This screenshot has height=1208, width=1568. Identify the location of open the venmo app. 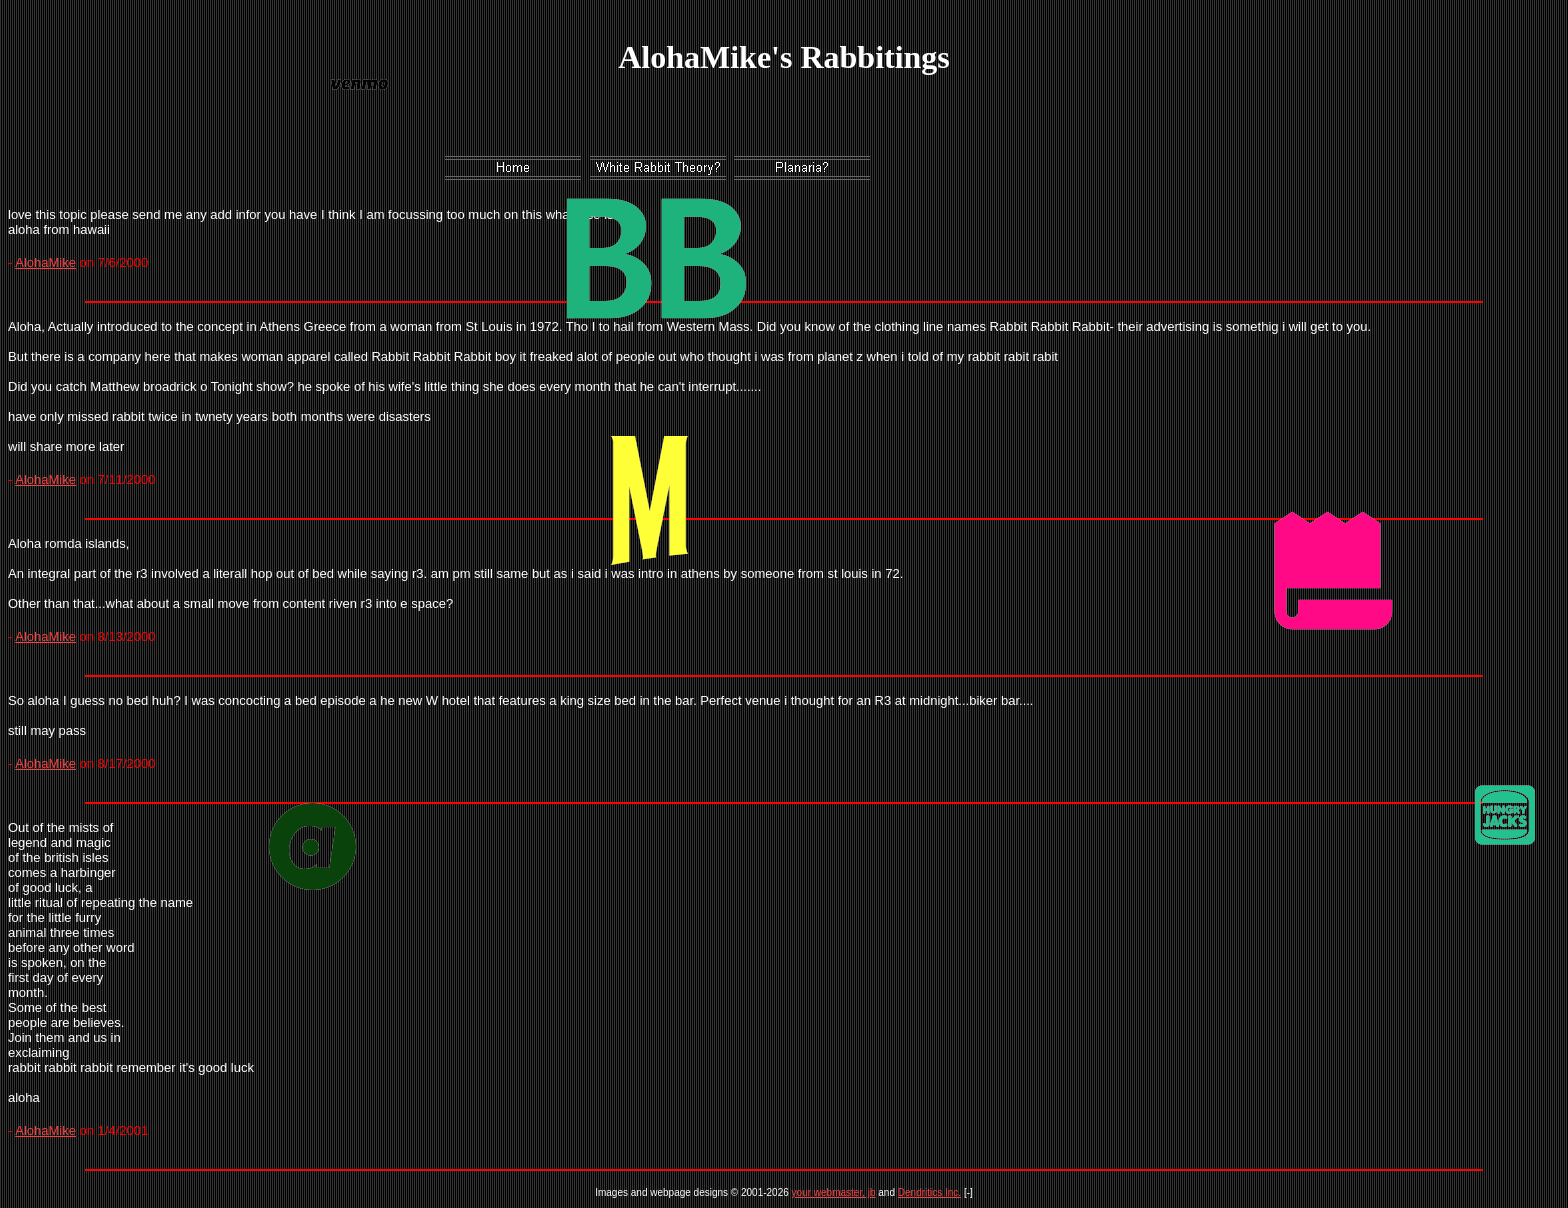
(359, 84).